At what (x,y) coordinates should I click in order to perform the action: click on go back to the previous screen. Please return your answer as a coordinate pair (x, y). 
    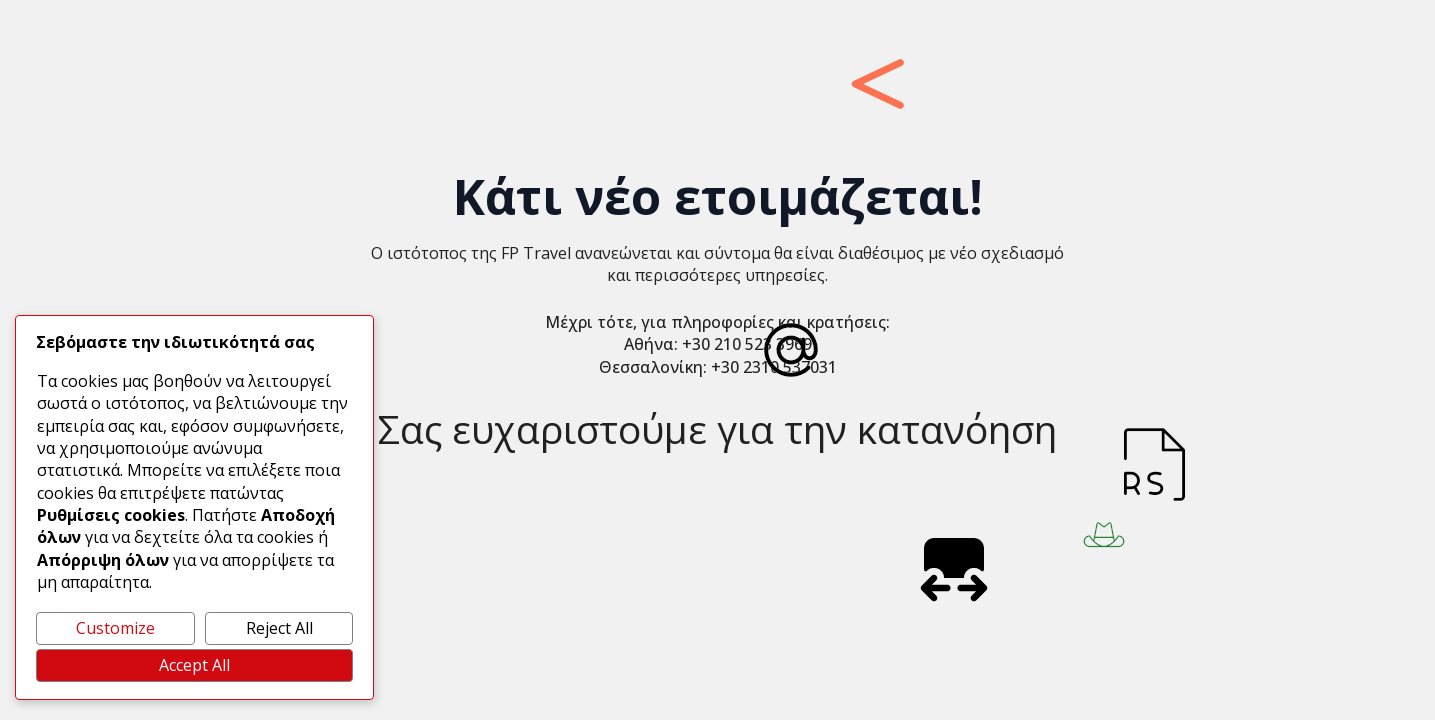
    Looking at the image, I should click on (879, 84).